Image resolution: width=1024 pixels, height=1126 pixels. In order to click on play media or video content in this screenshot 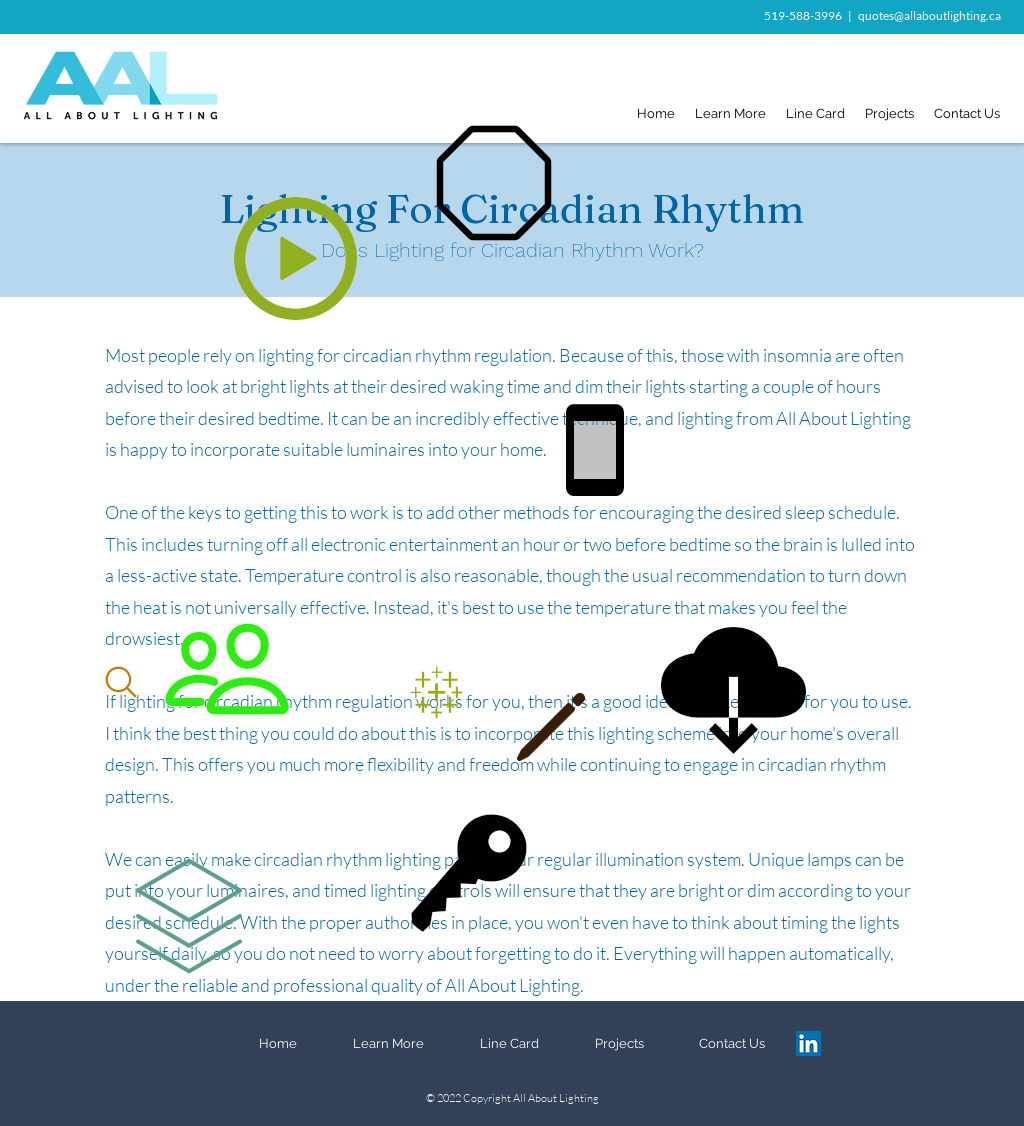, I will do `click(295, 258)`.